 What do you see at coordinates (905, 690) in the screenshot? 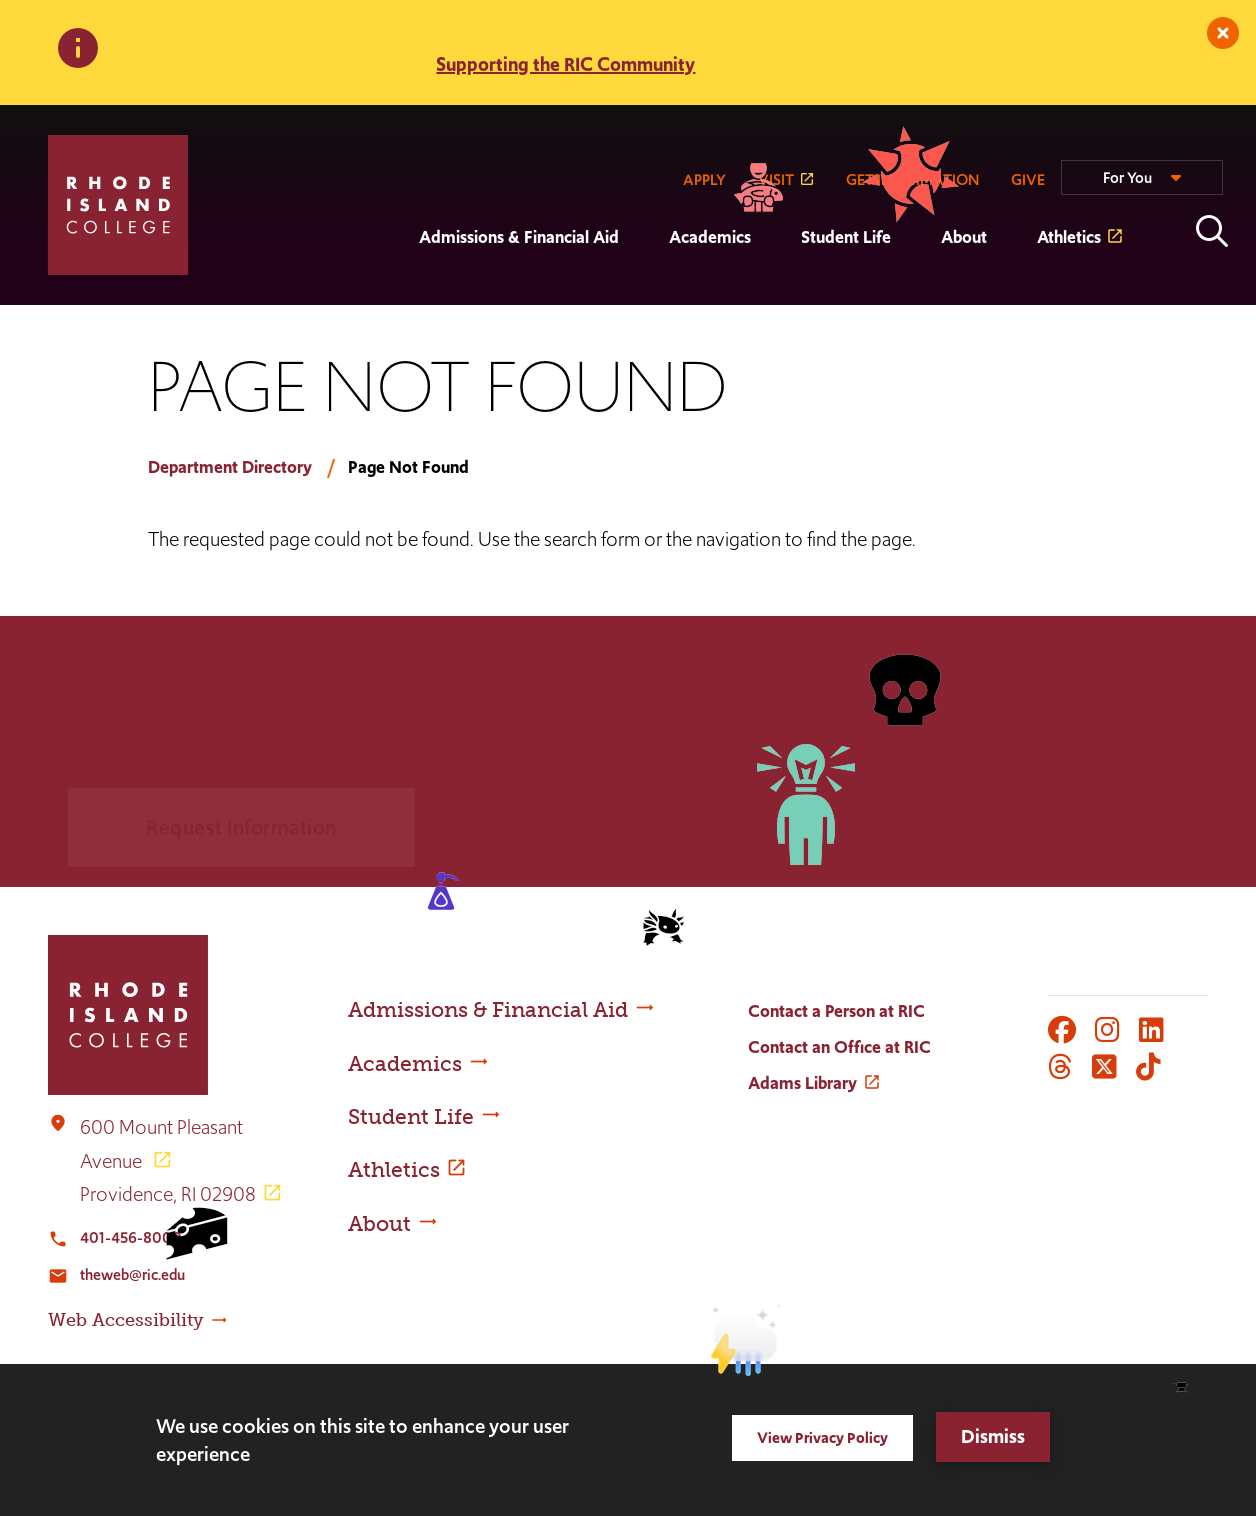
I see `indicates player death or game over state` at bounding box center [905, 690].